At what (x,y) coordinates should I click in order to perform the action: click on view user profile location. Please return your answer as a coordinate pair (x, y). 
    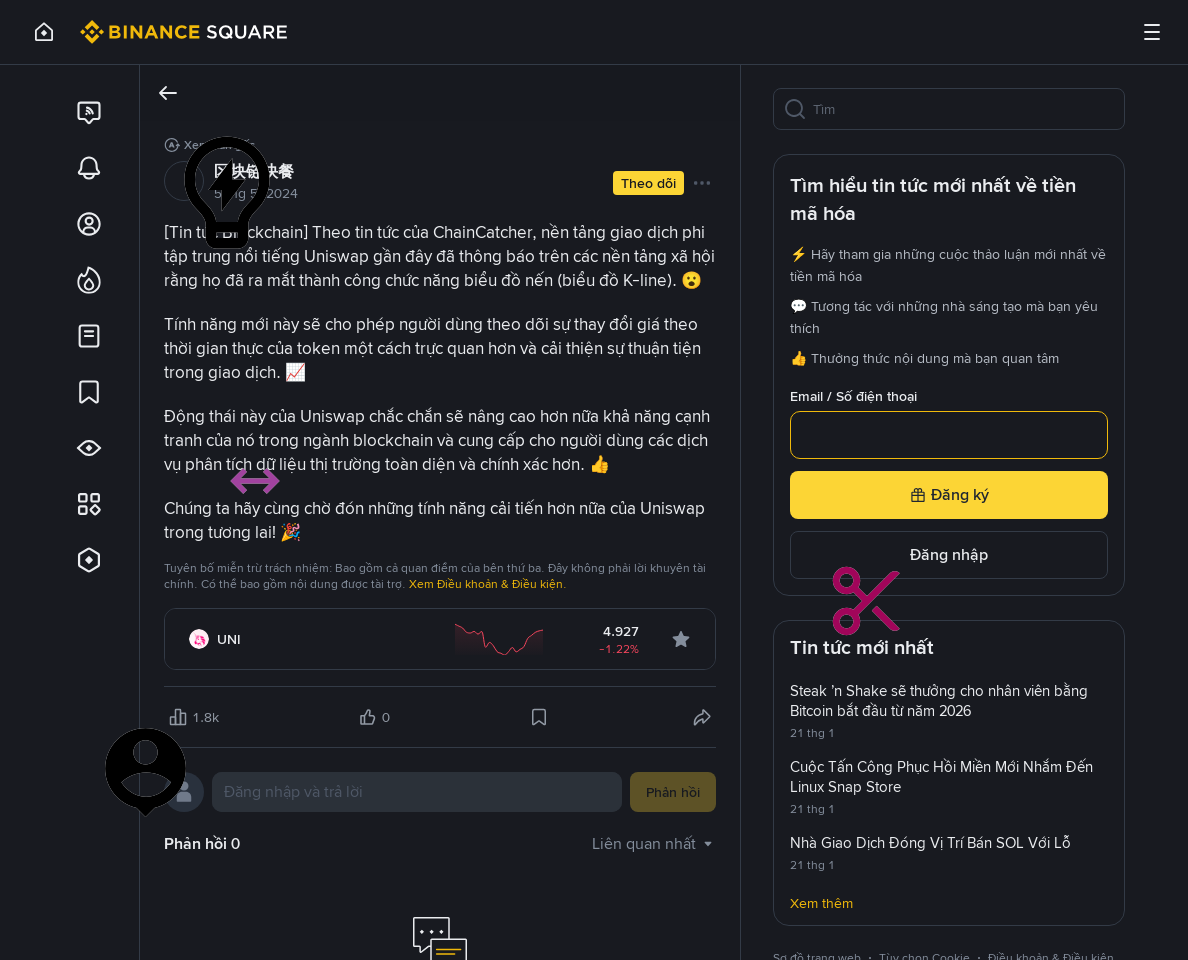
    Looking at the image, I should click on (145, 768).